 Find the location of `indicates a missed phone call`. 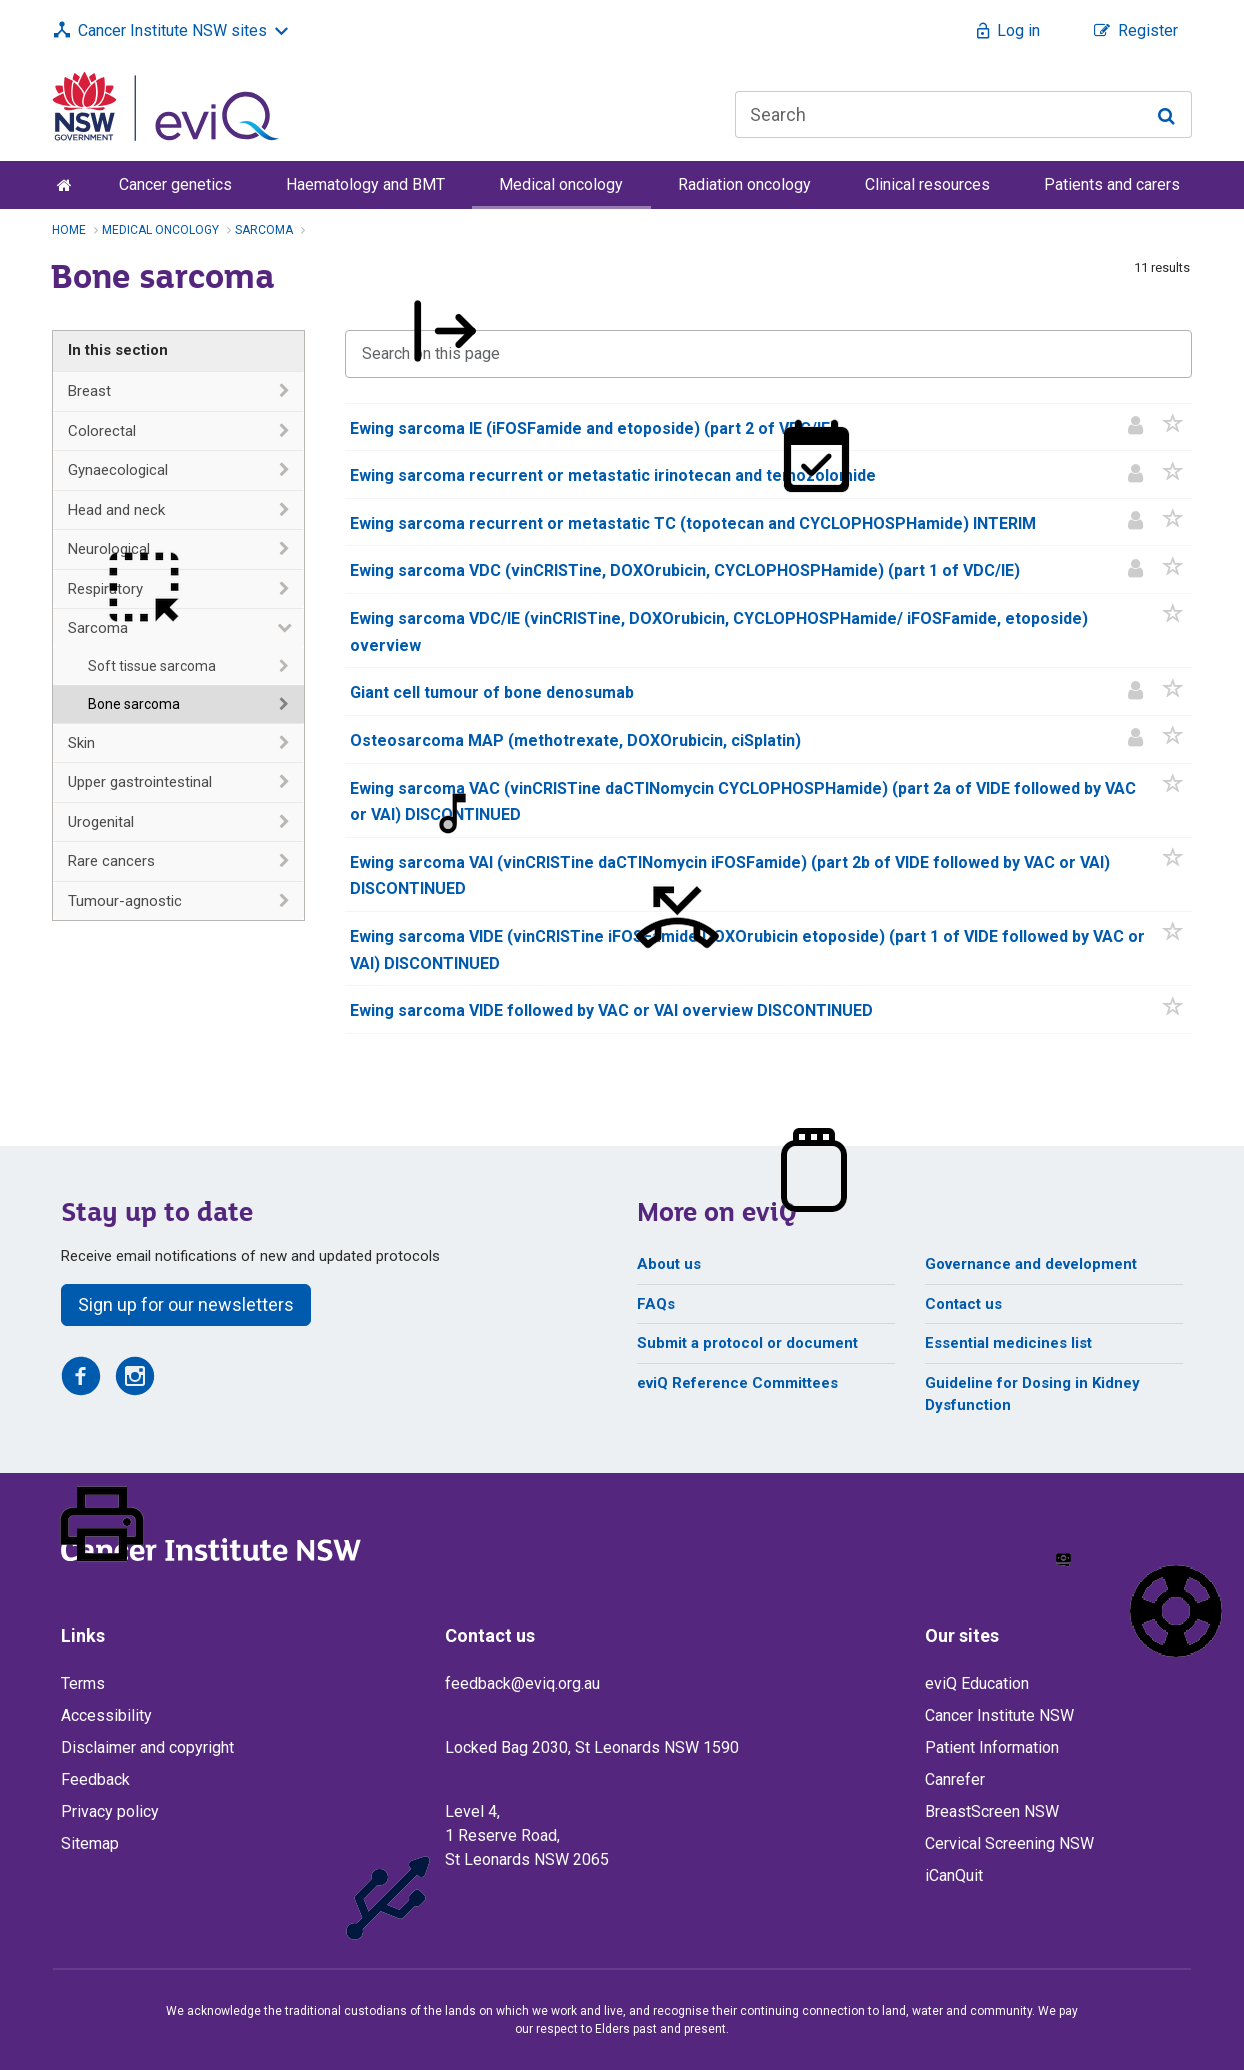

indicates a missed phone call is located at coordinates (677, 917).